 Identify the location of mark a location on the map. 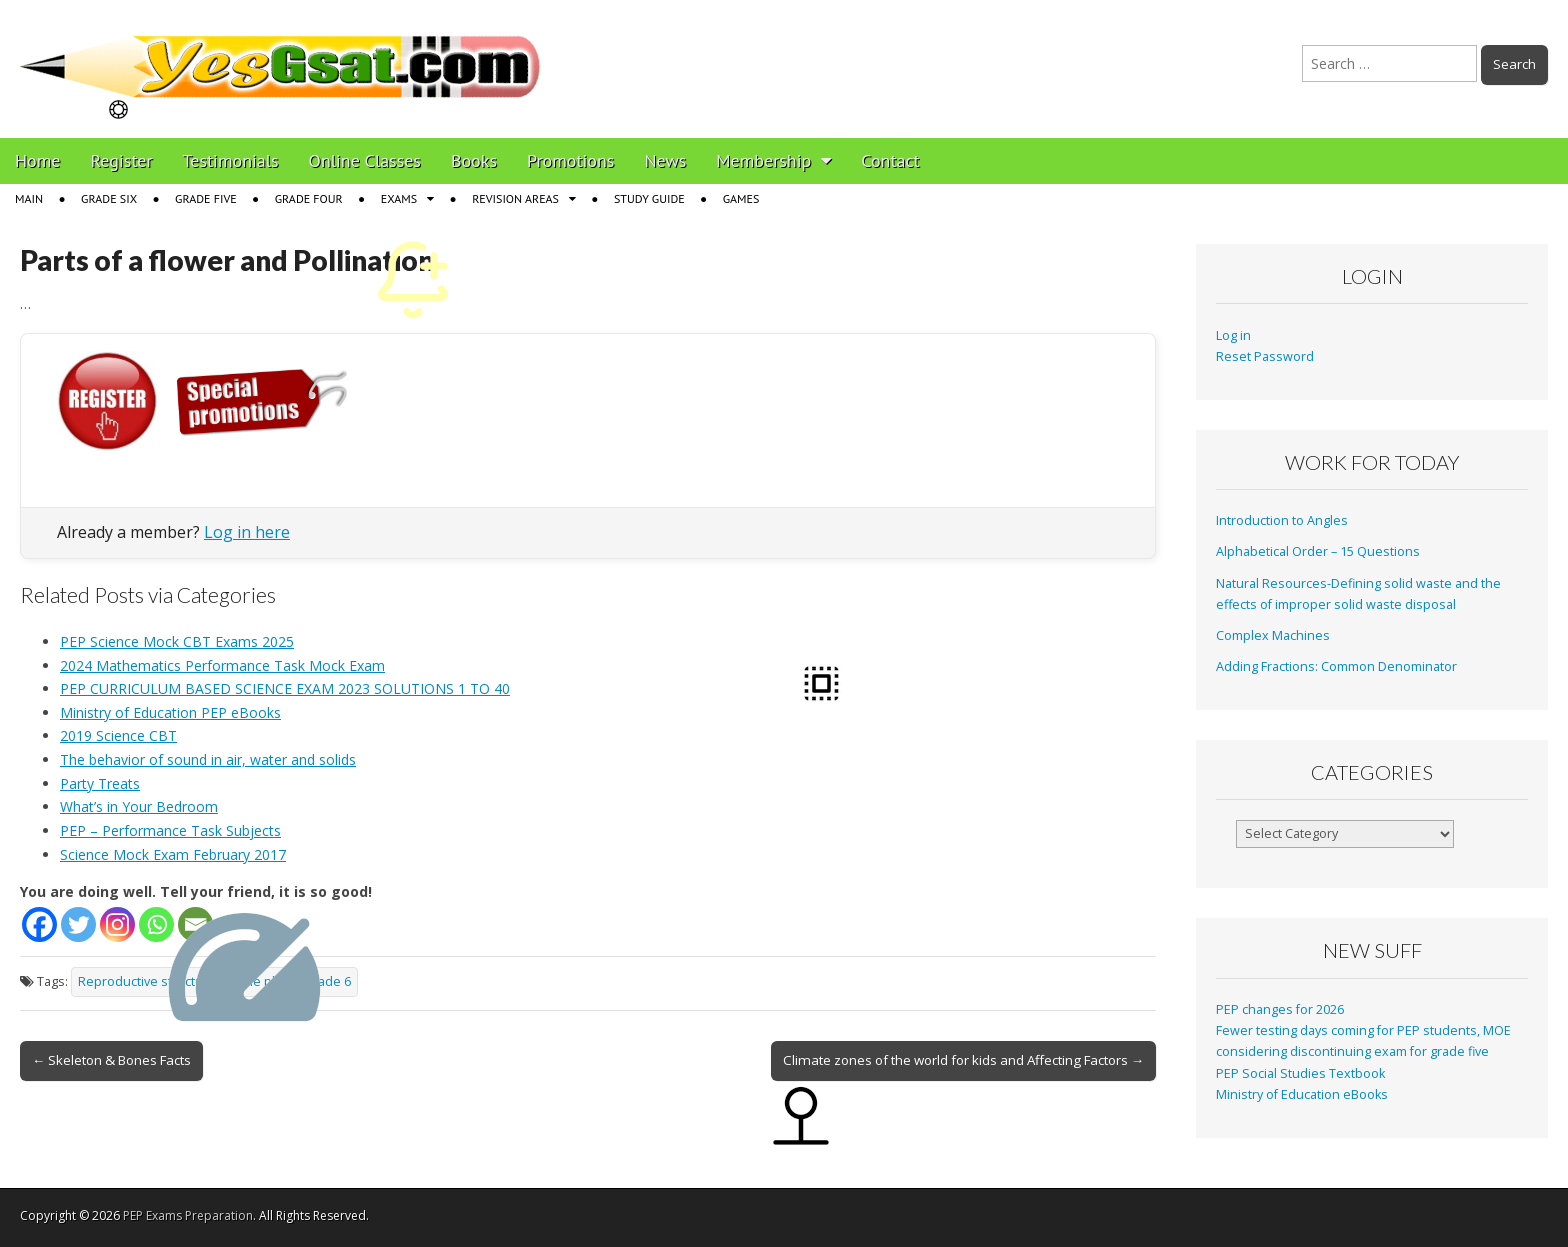
(801, 1117).